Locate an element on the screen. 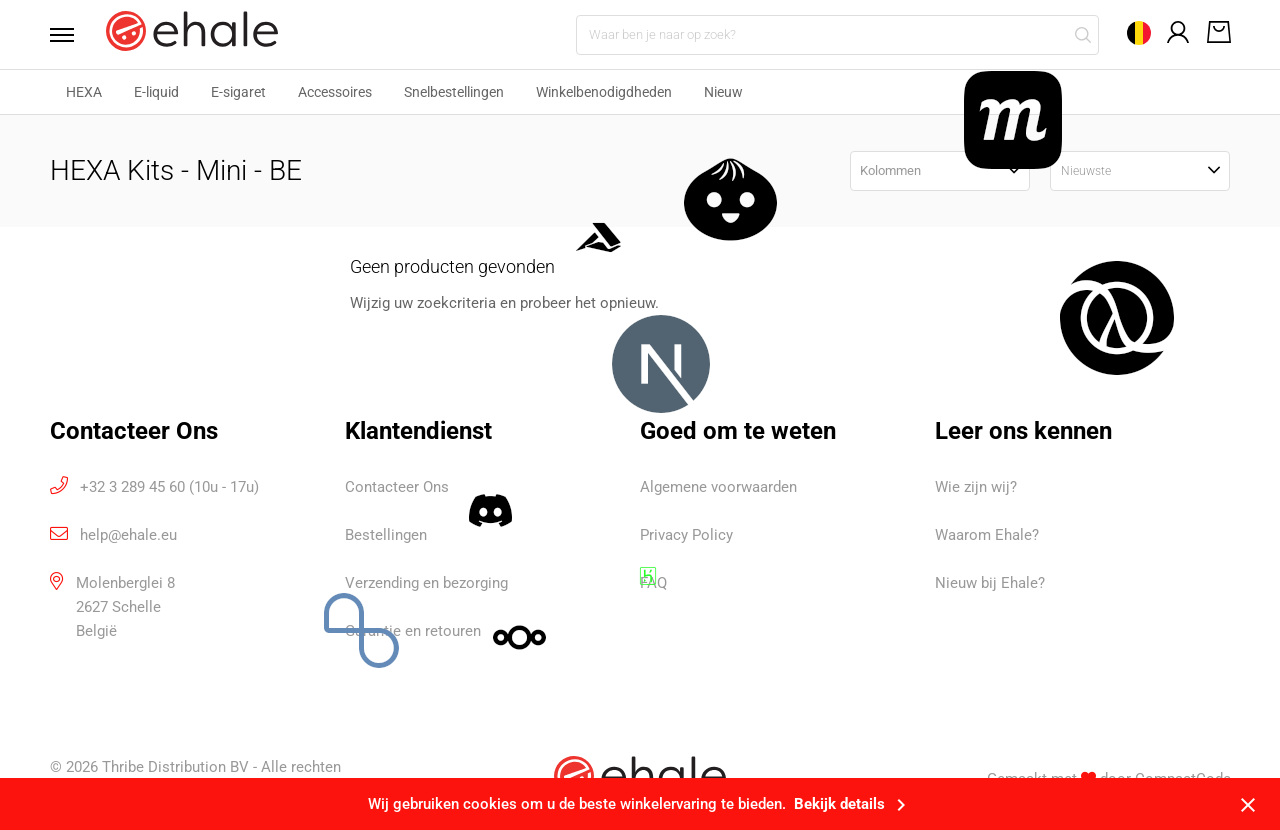 This screenshot has height=830, width=1280. accusoft company logo is located at coordinates (598, 237).